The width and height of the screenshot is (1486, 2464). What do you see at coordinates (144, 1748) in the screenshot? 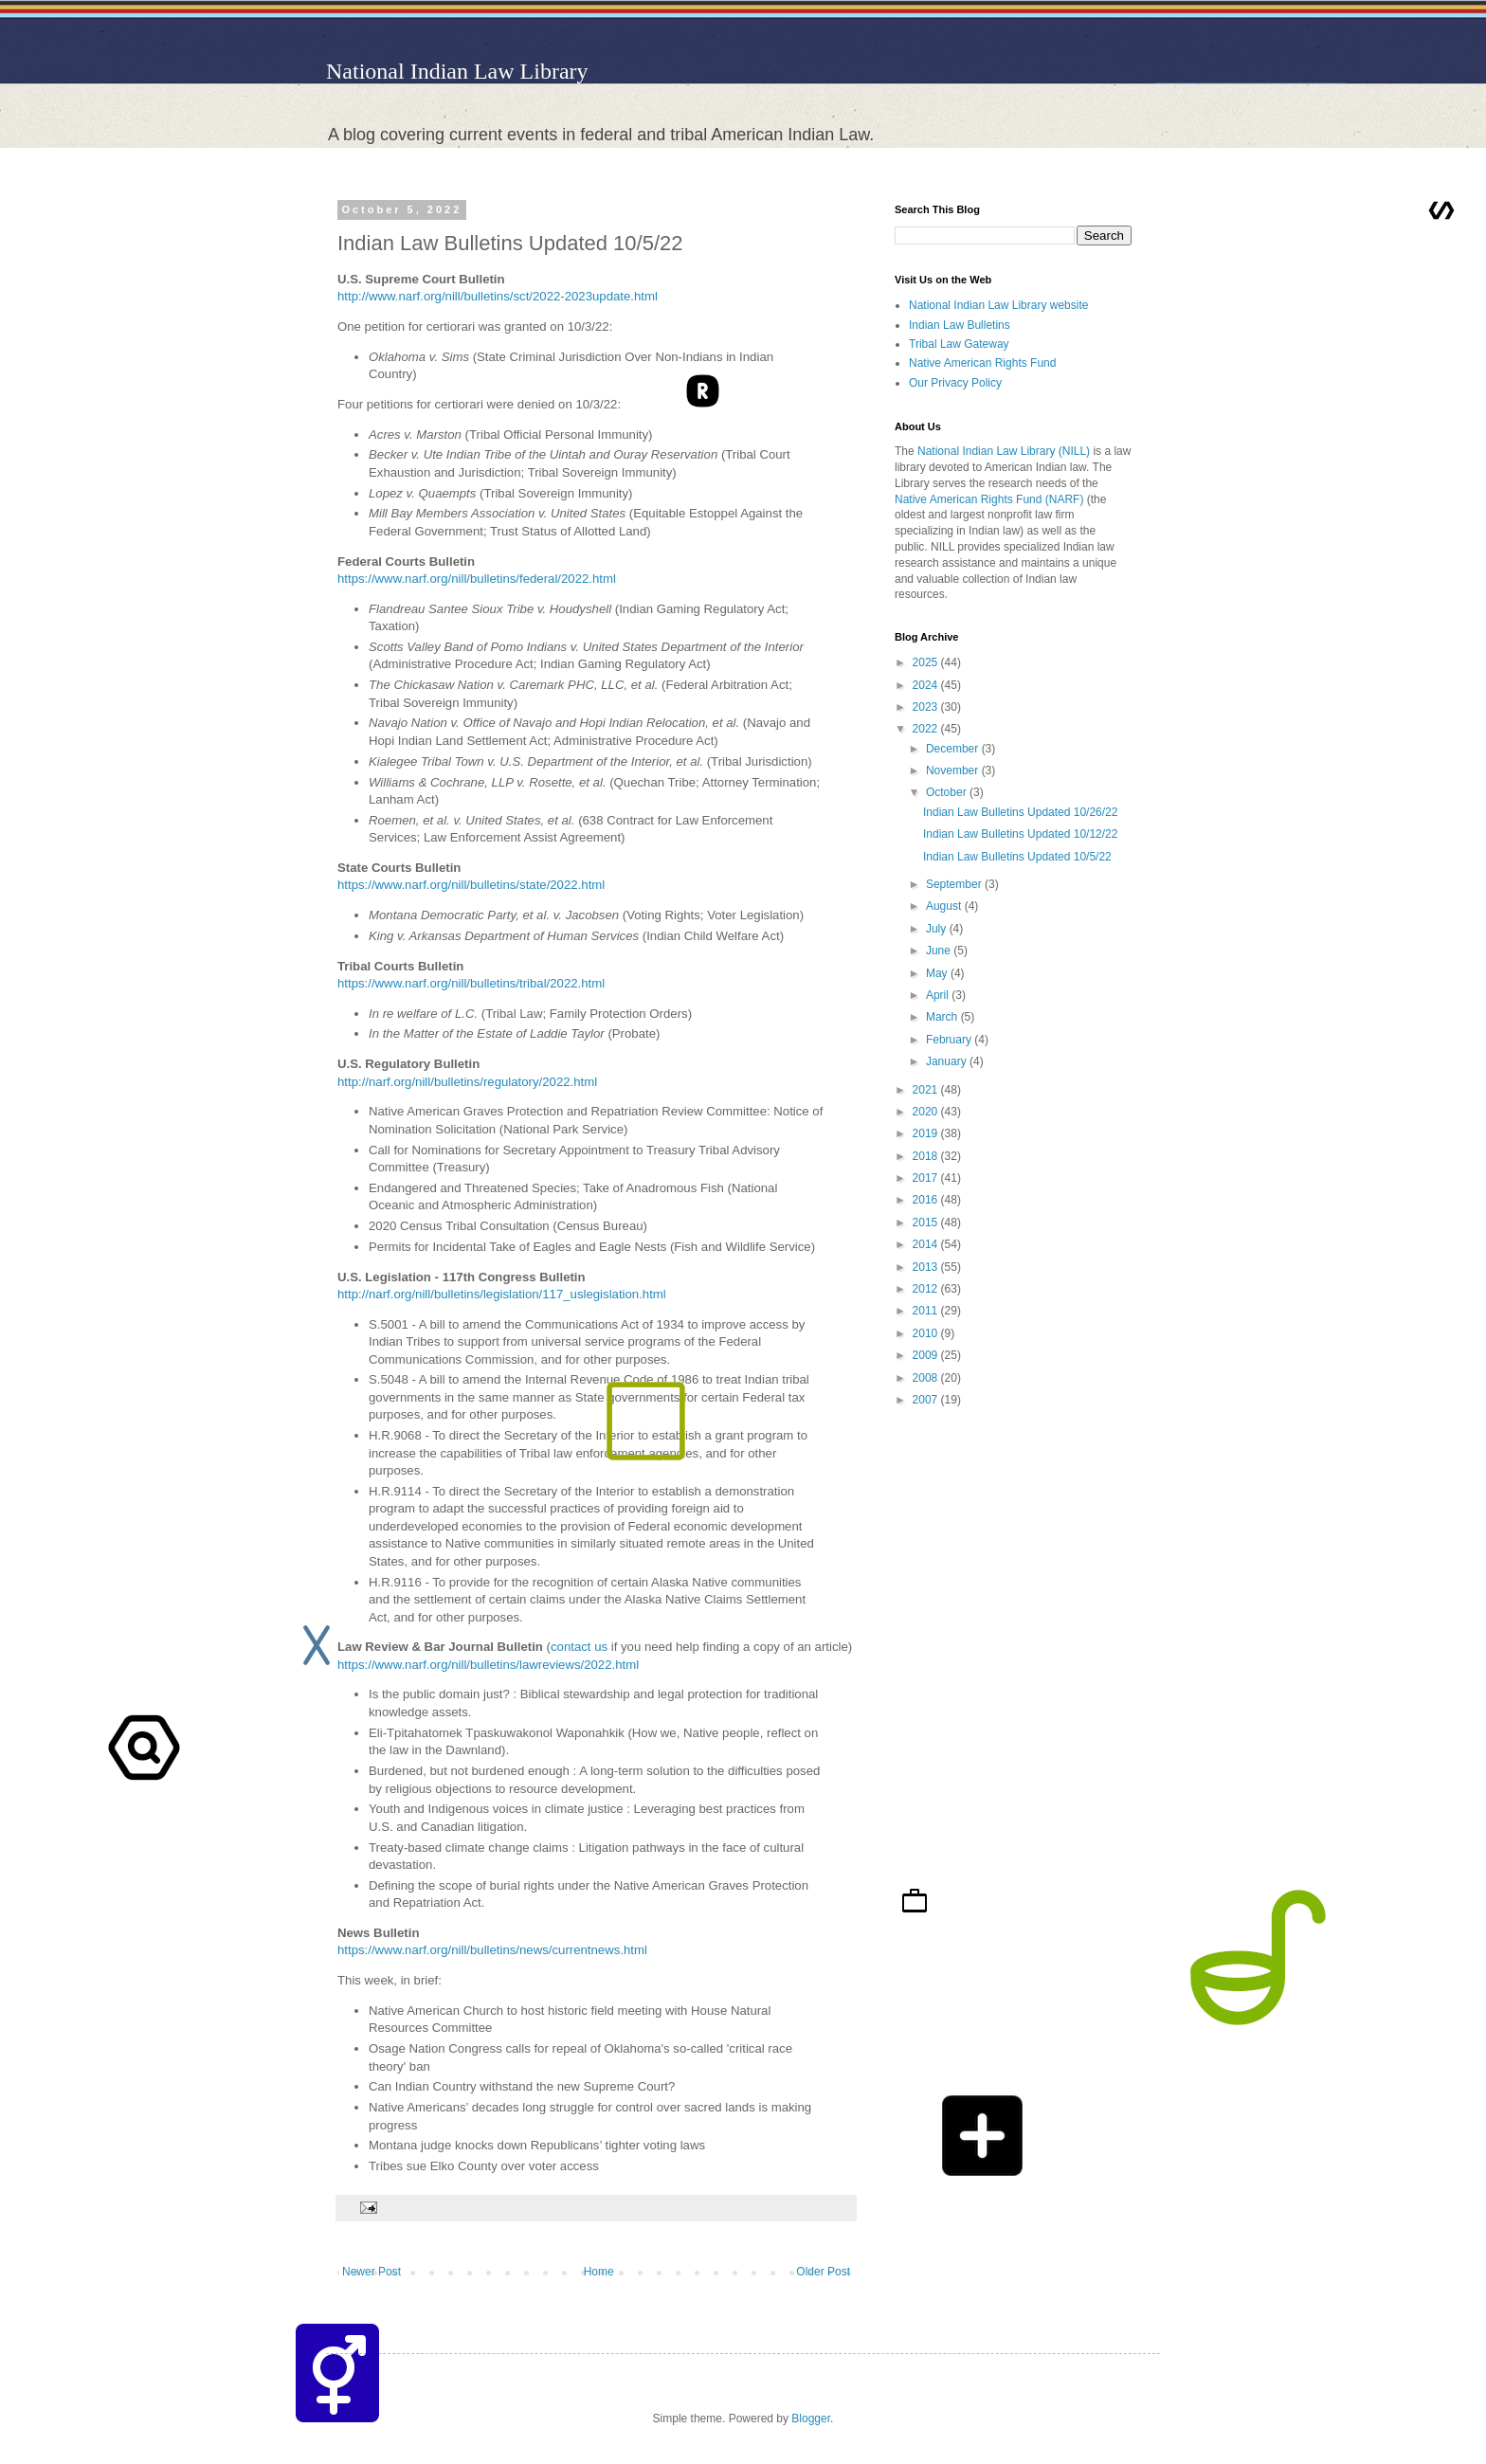
I see `access Google BigQuery data warehouse` at bounding box center [144, 1748].